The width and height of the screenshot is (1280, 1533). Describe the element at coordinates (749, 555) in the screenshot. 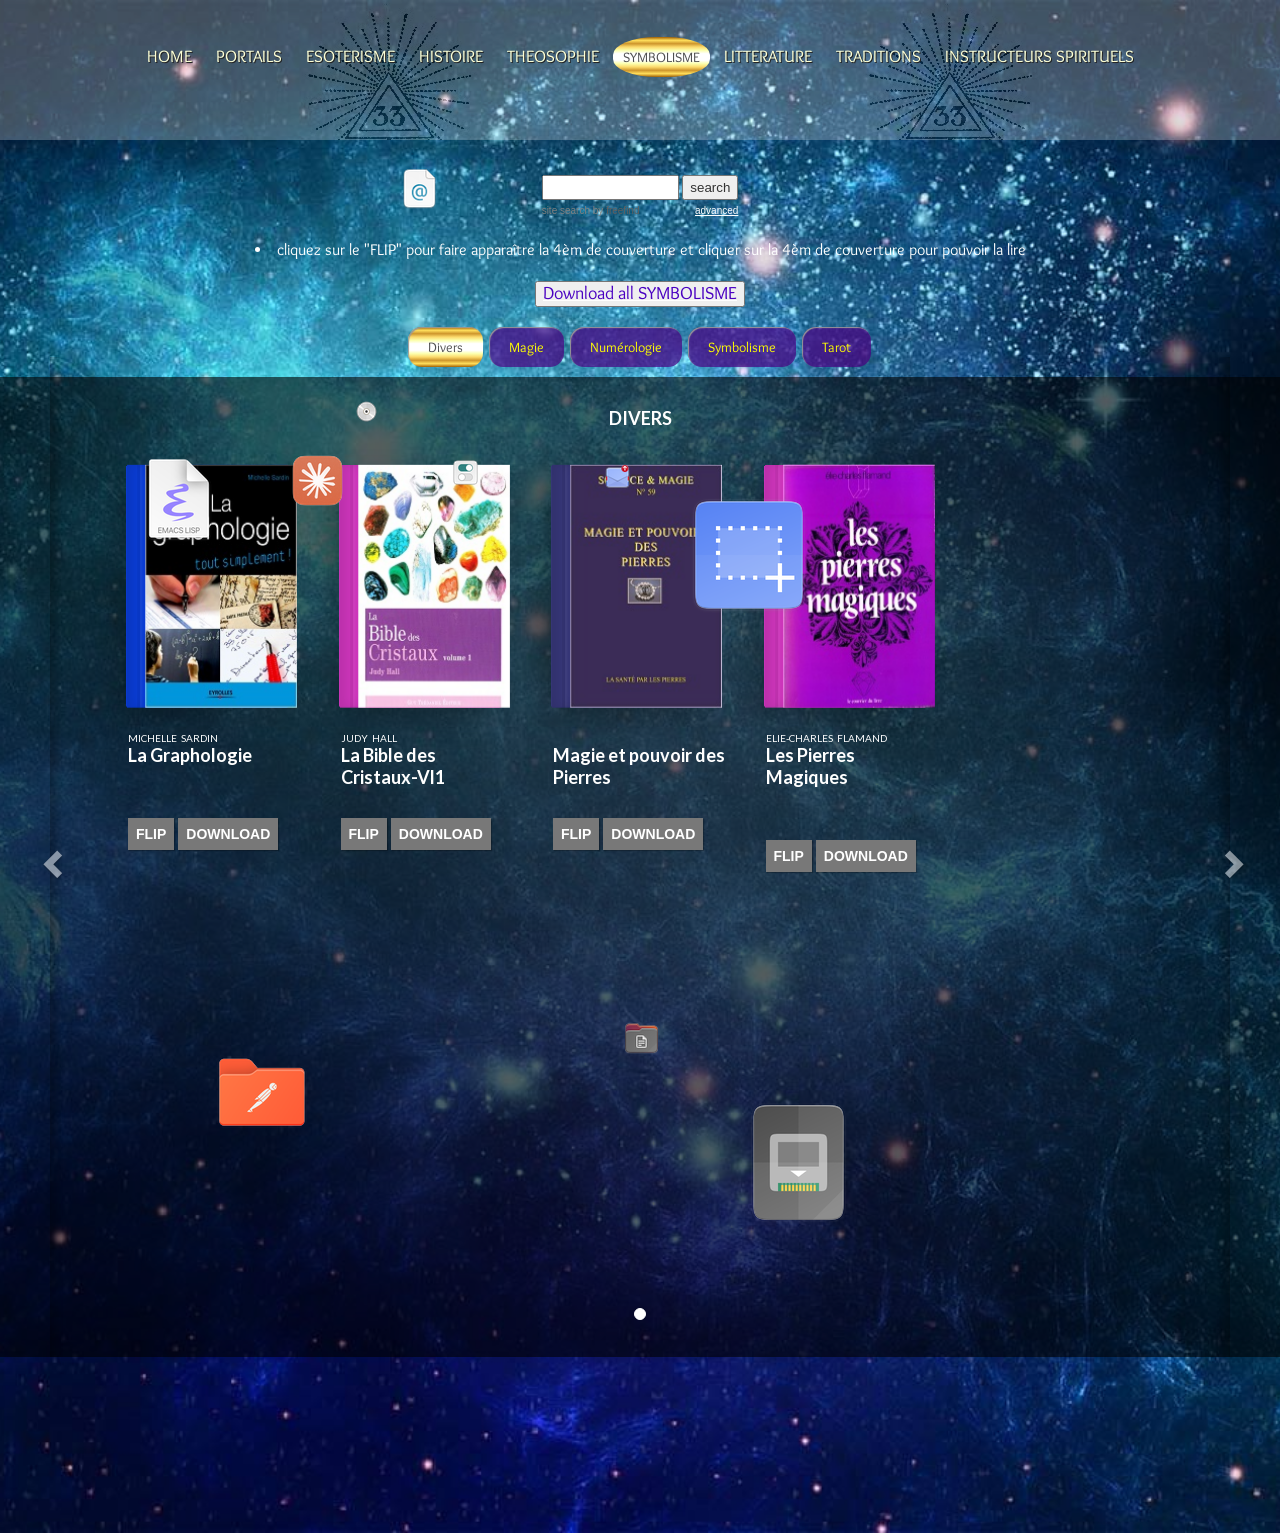

I see `take a screenshot` at that location.